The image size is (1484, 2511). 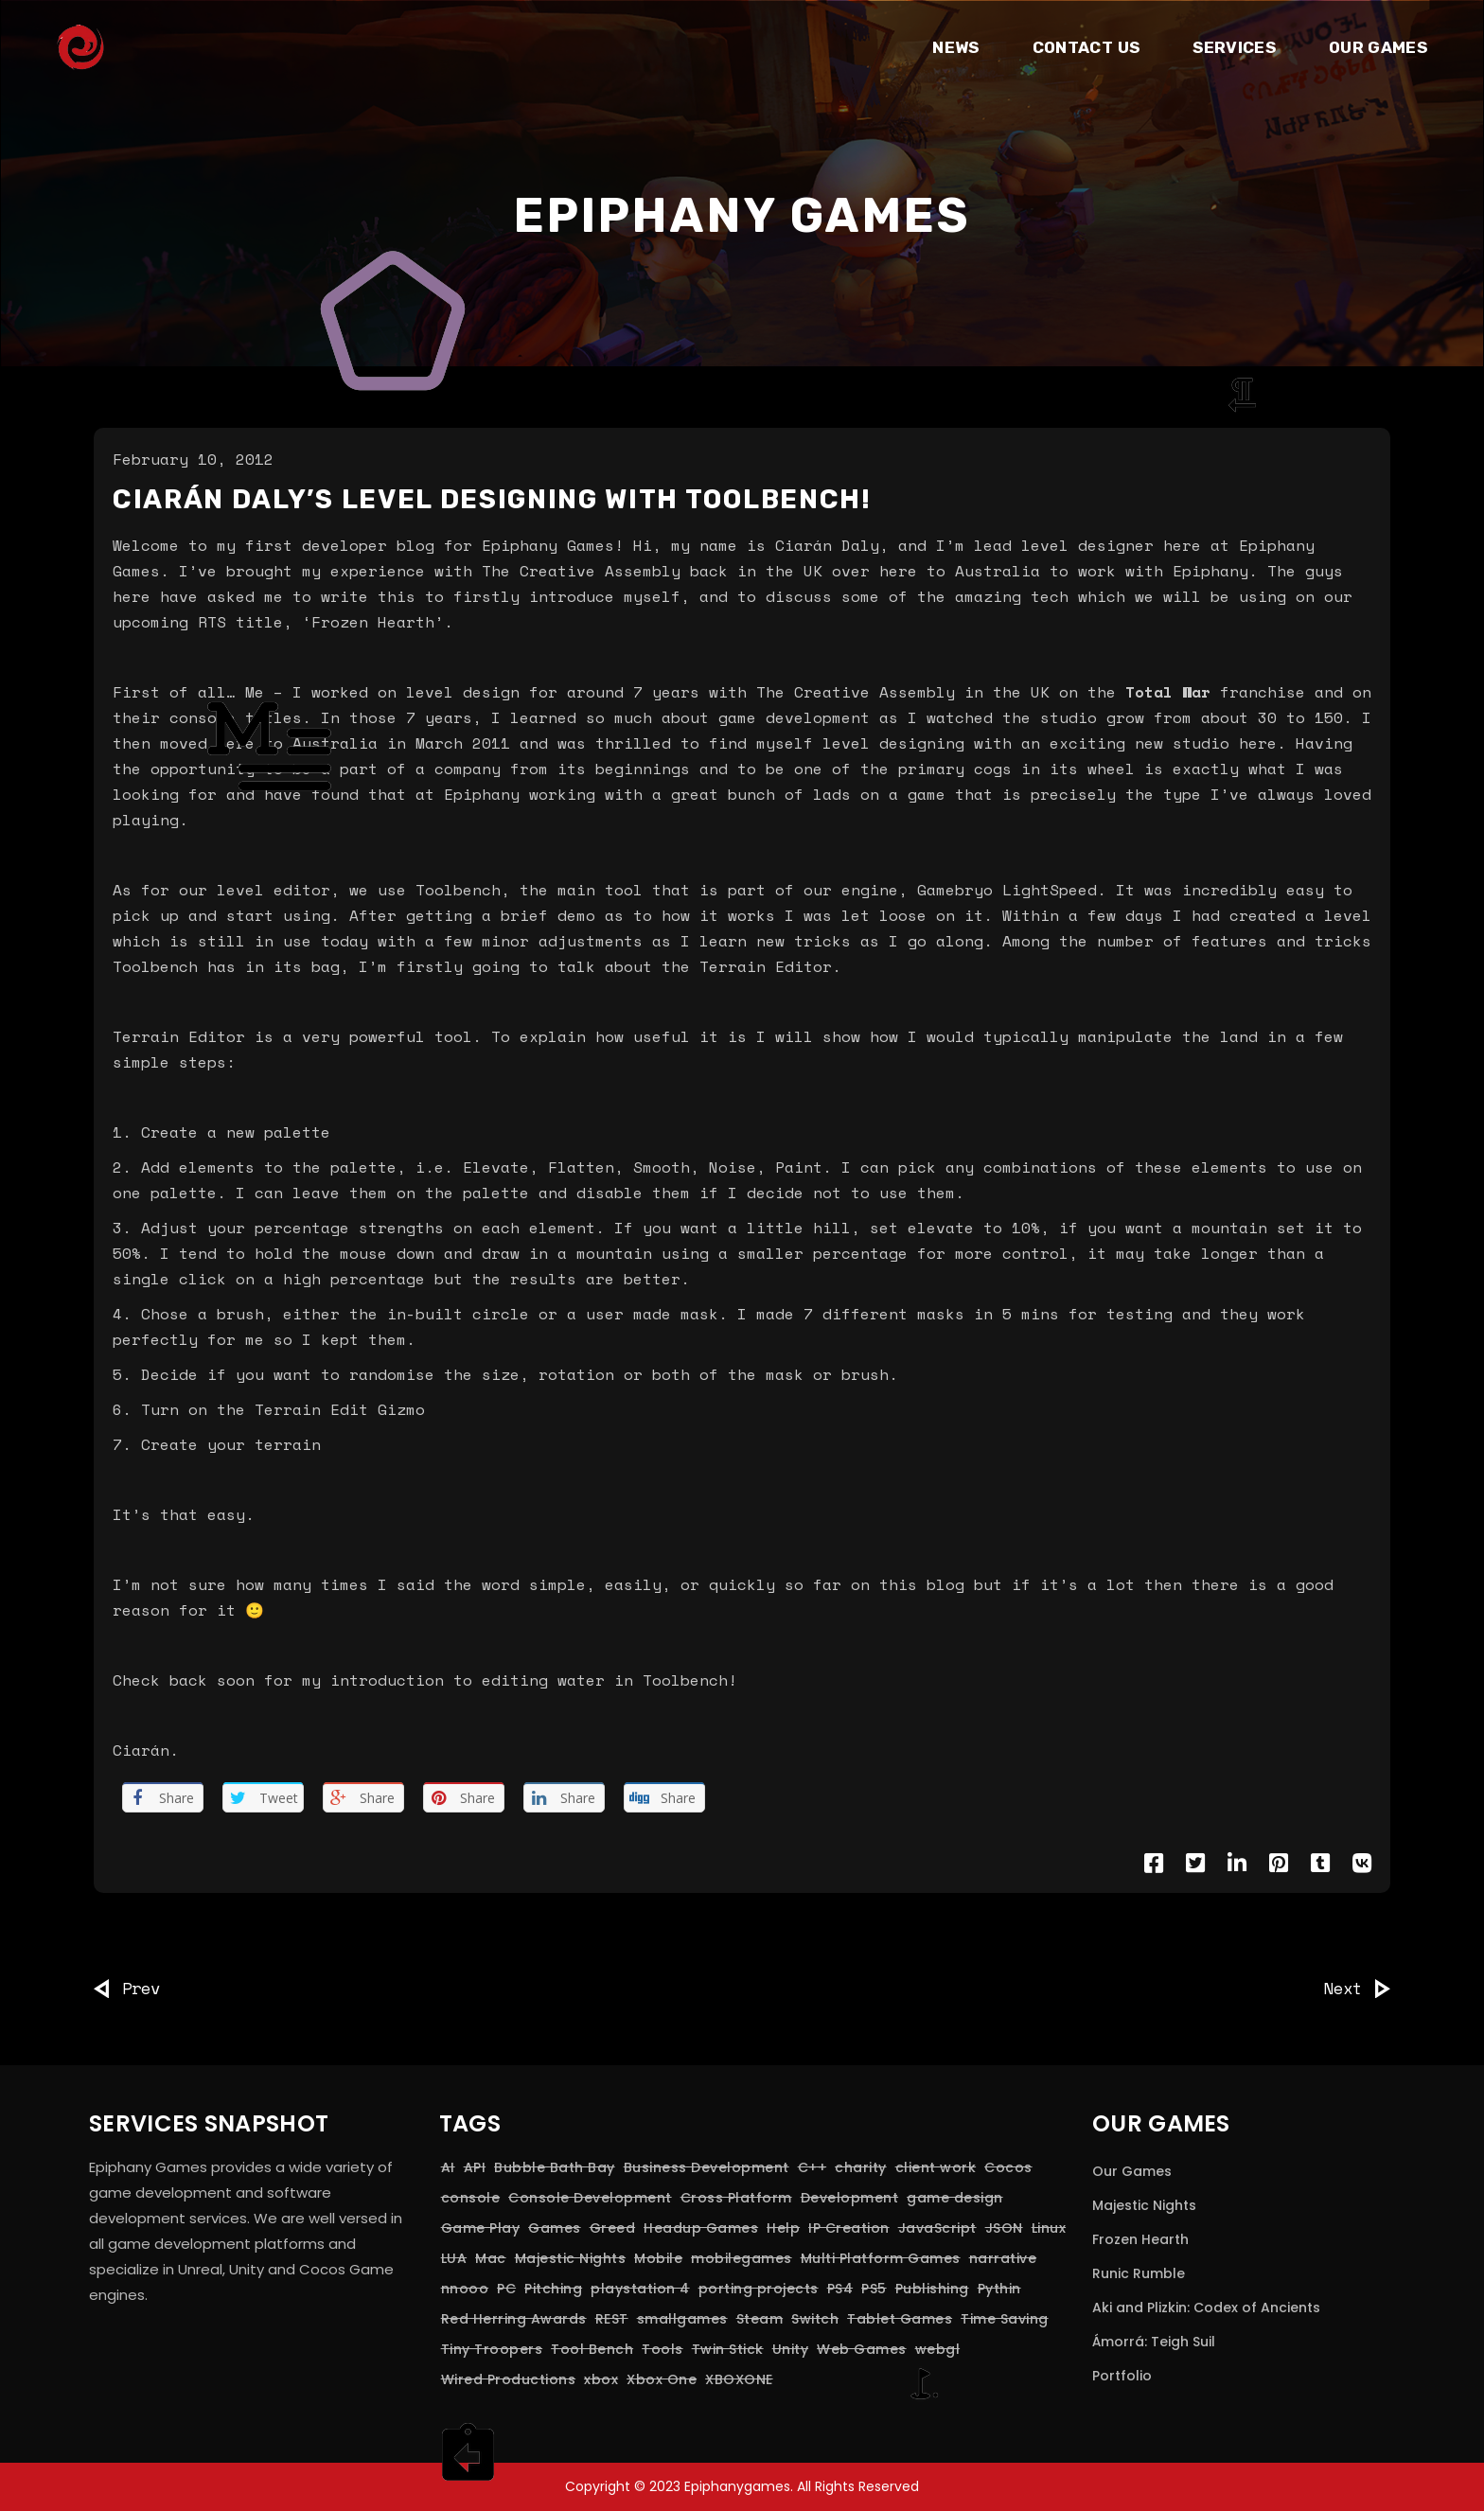 I want to click on return or send back an assignment, so click(x=468, y=2454).